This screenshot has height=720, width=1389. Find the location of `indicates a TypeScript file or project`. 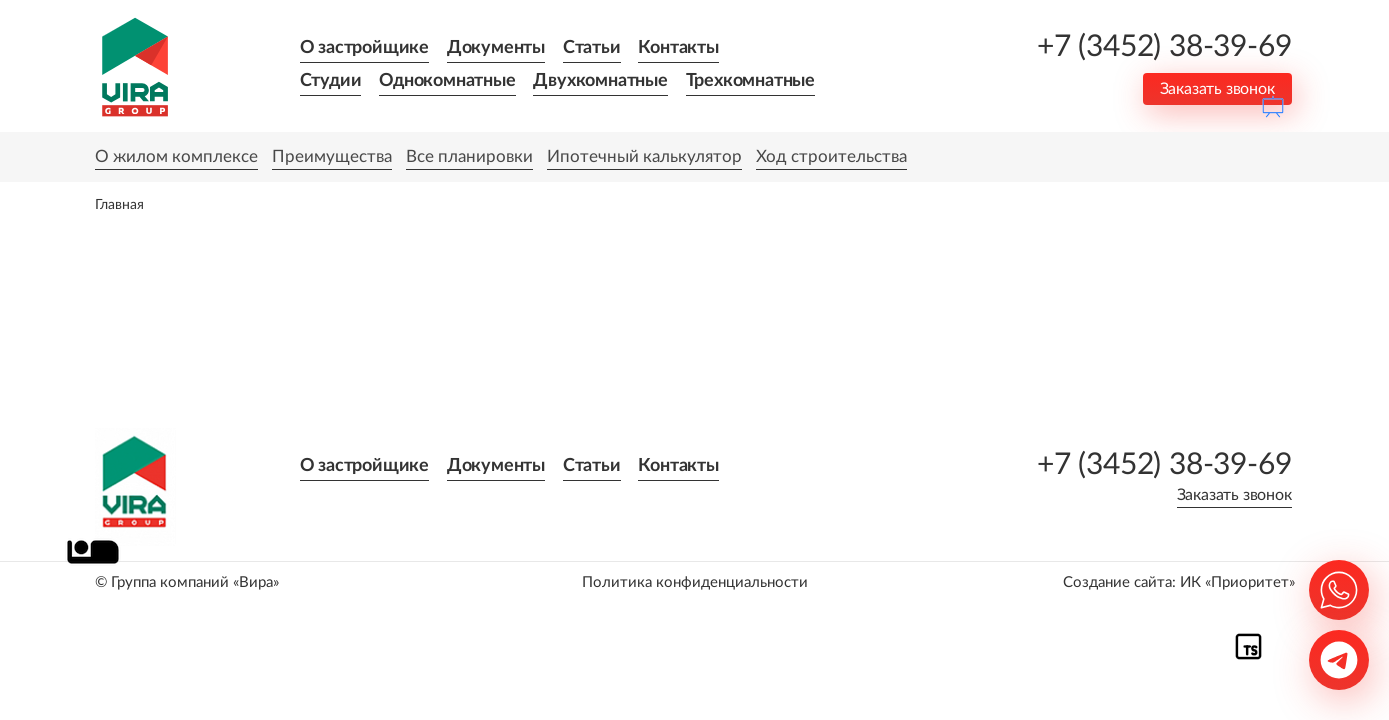

indicates a TypeScript file or project is located at coordinates (1248, 646).